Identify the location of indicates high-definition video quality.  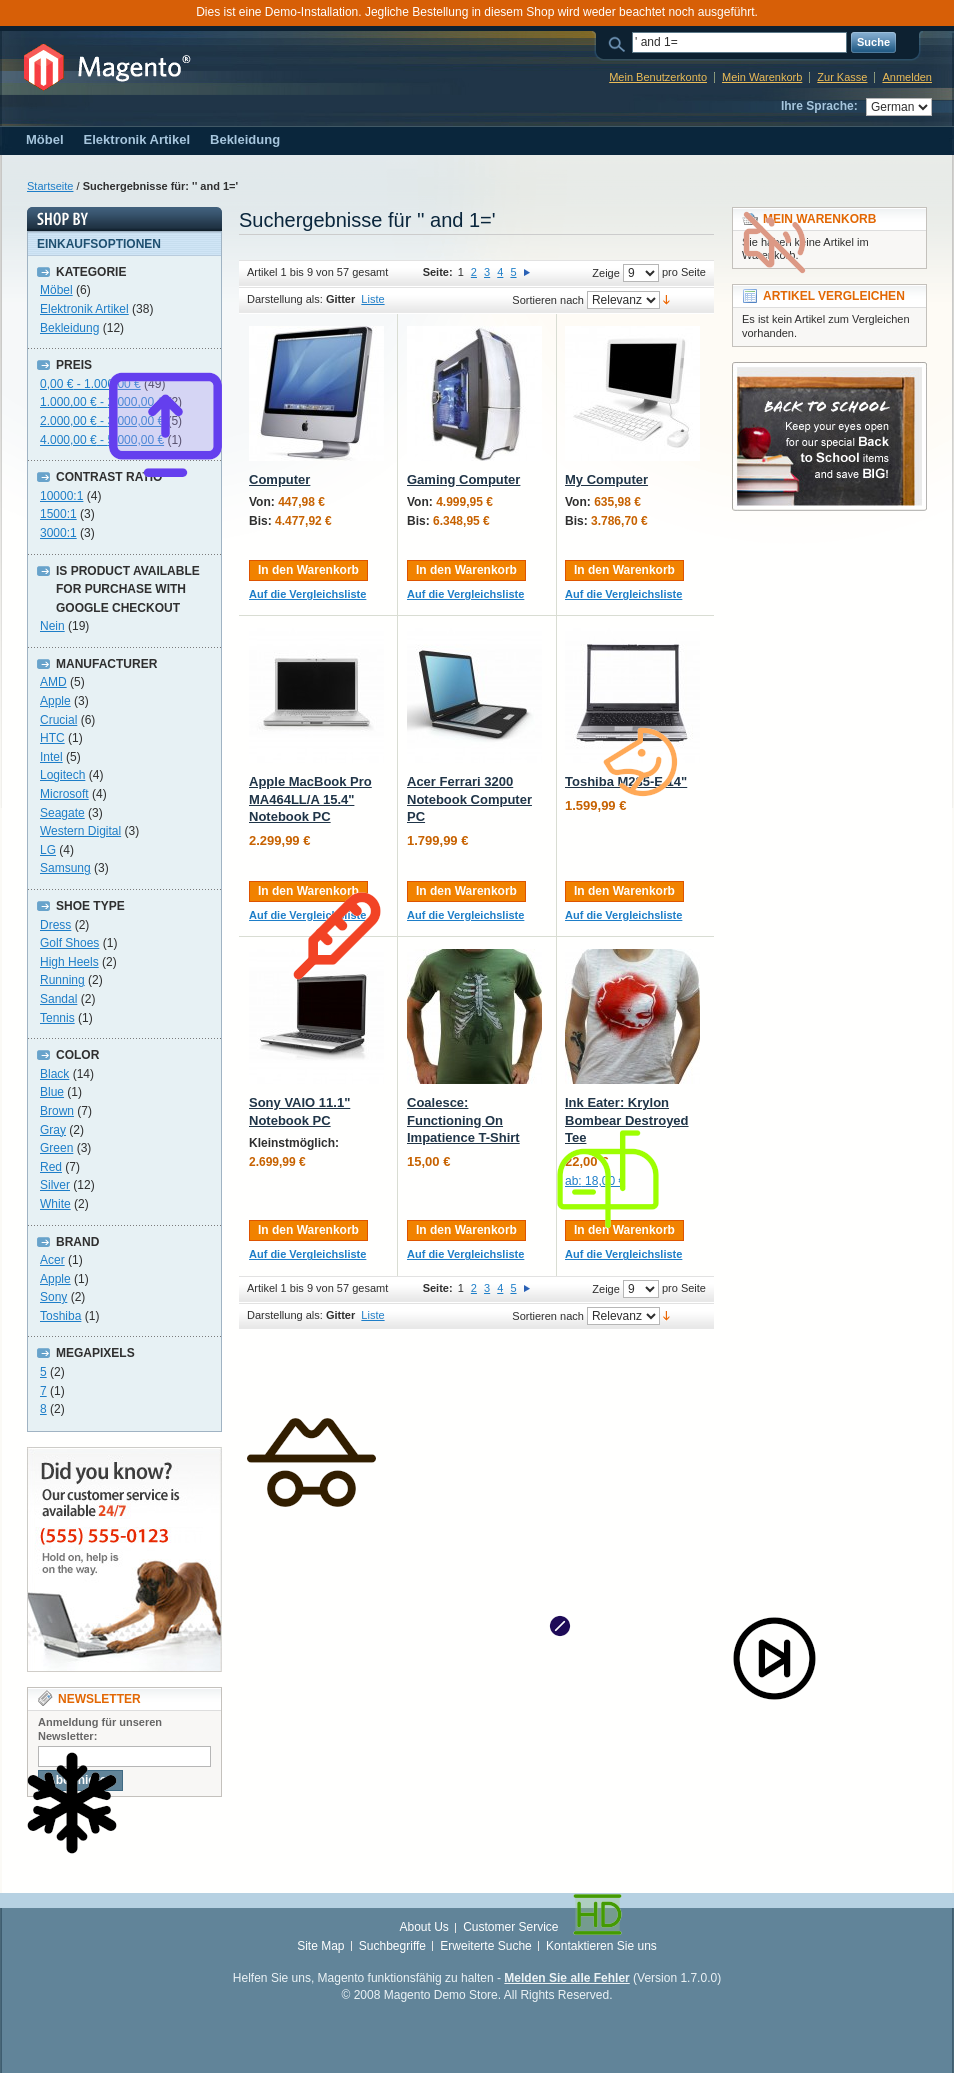
(597, 1914).